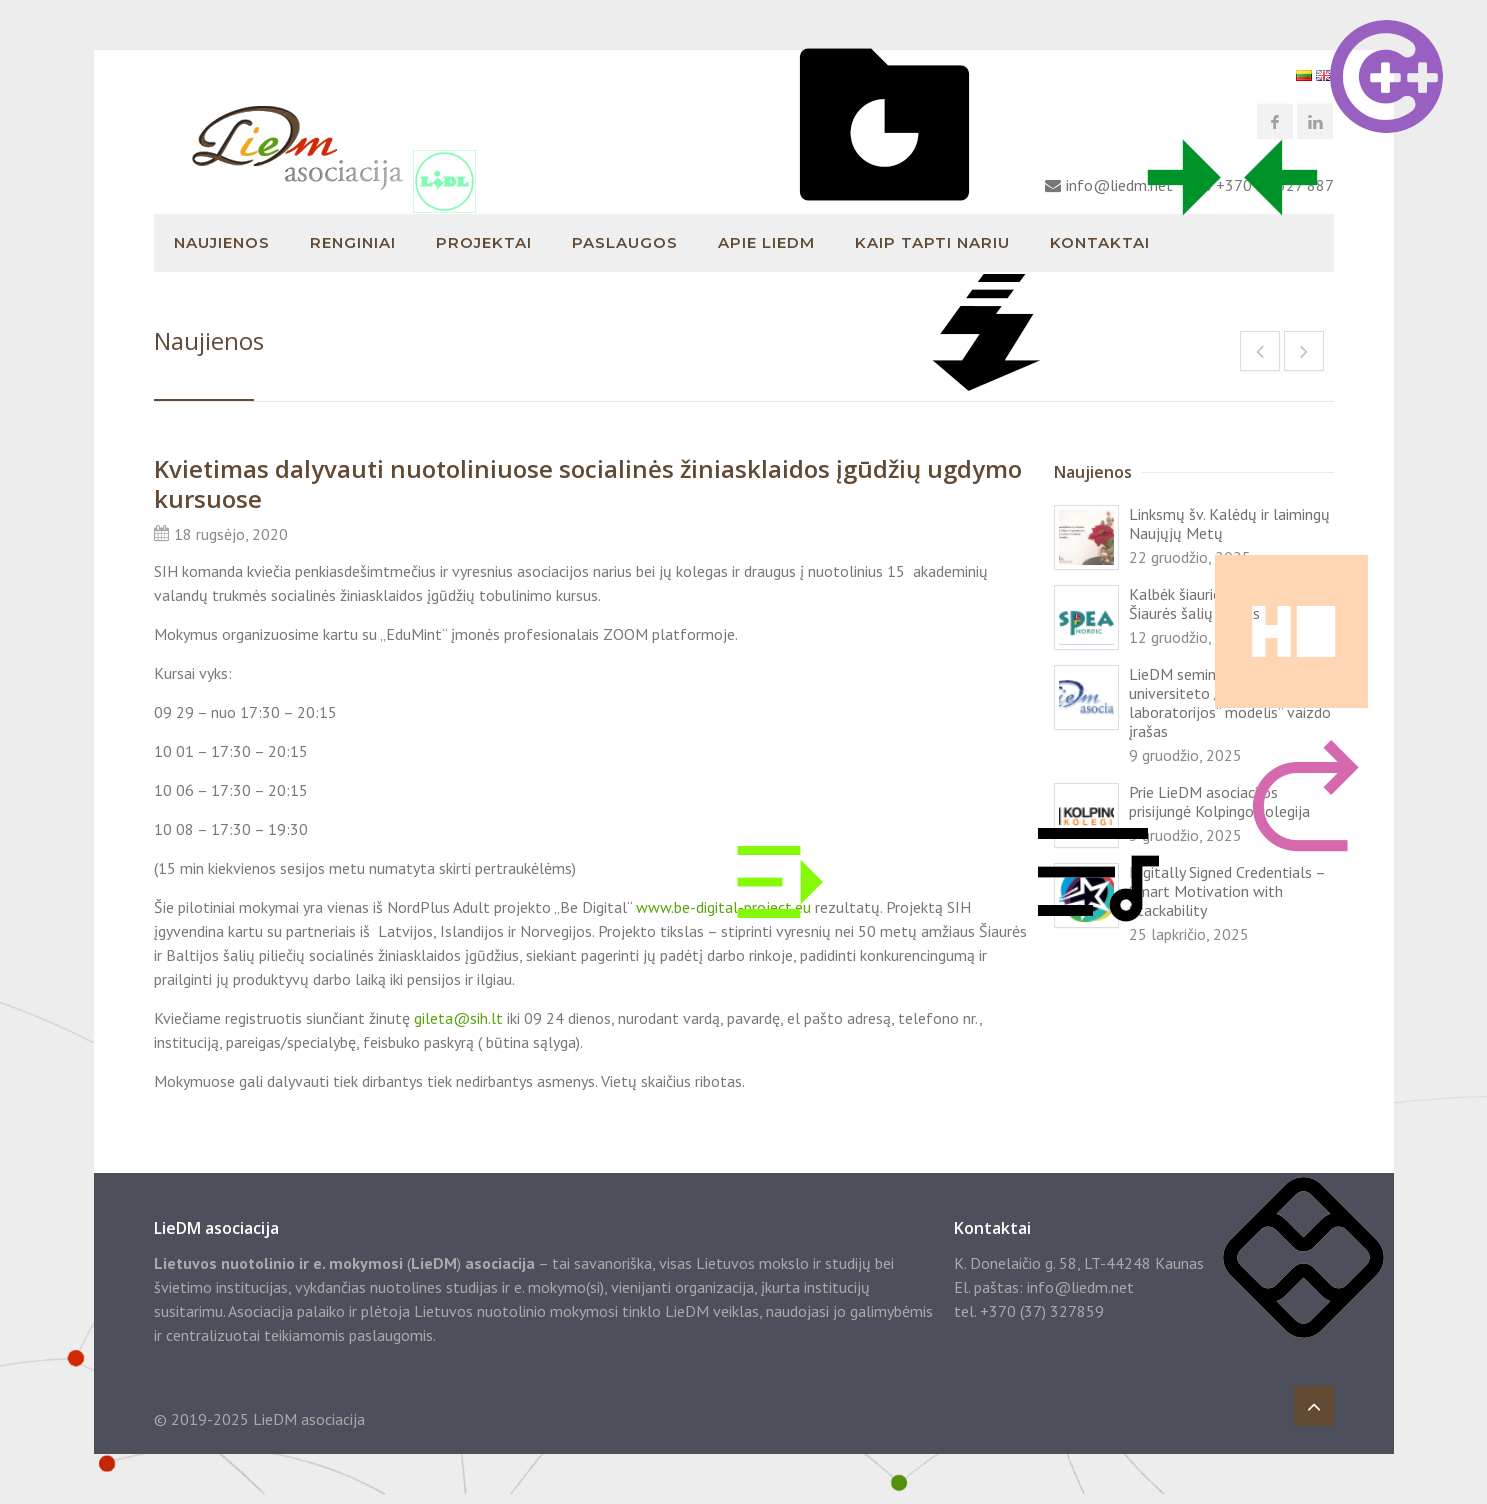  Describe the element at coordinates (778, 882) in the screenshot. I see `expand or unfold a navigation menu` at that location.